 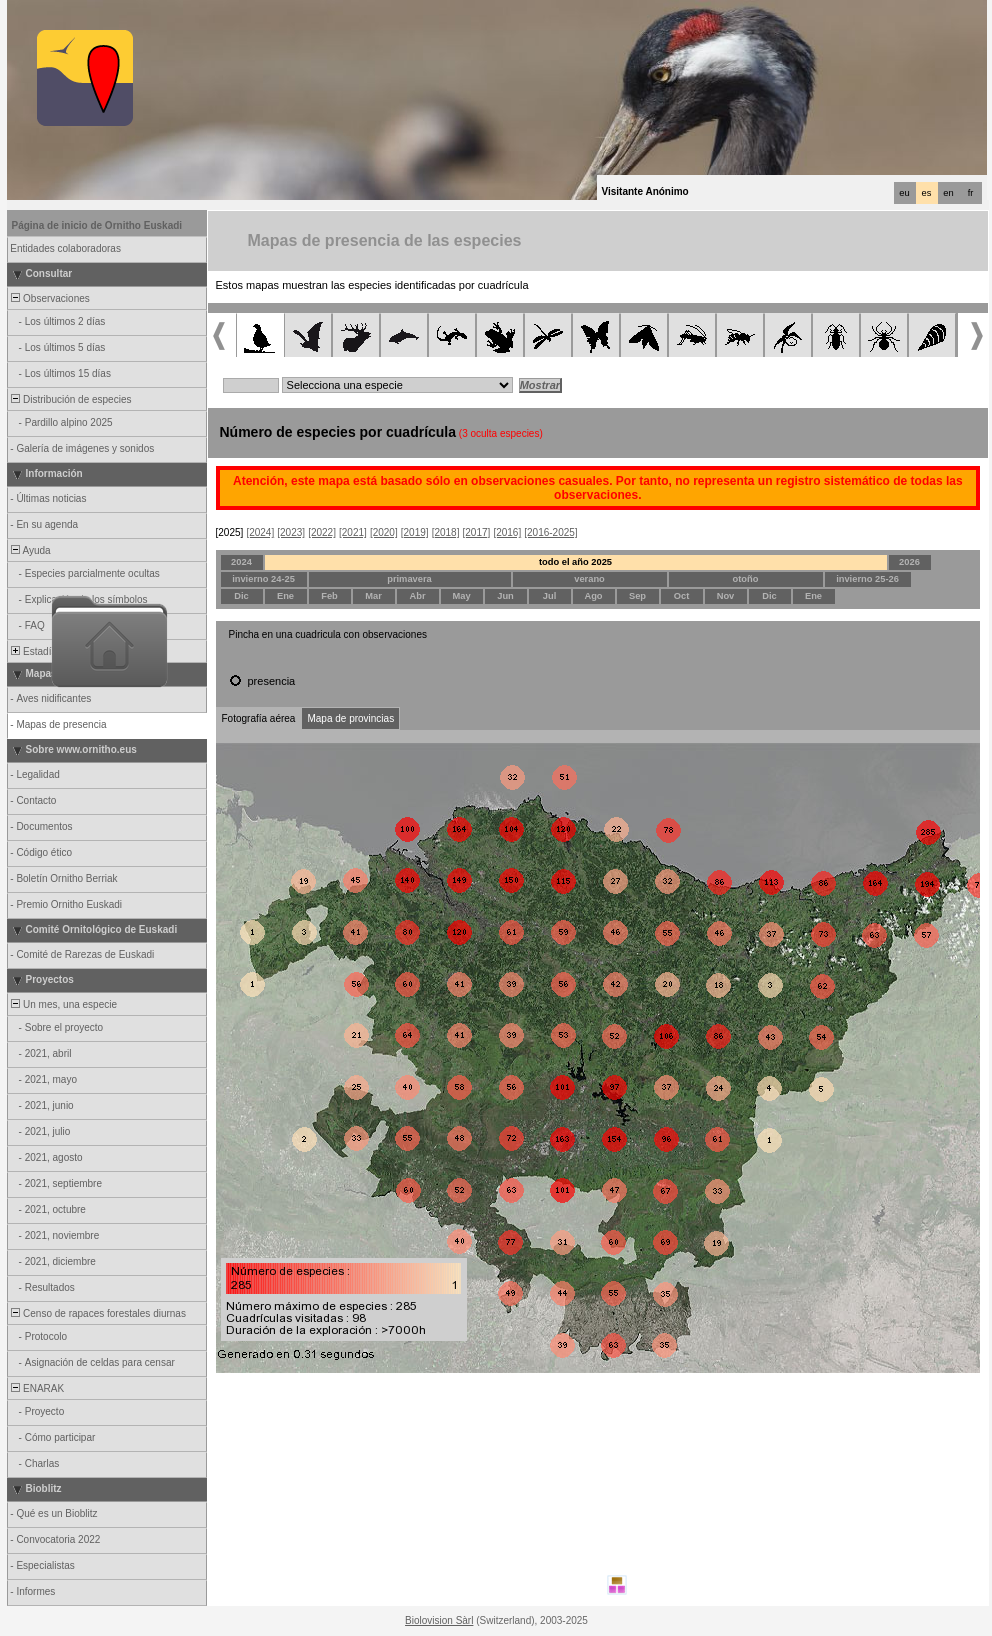 What do you see at coordinates (109, 641) in the screenshot?
I see `access your home folder` at bounding box center [109, 641].